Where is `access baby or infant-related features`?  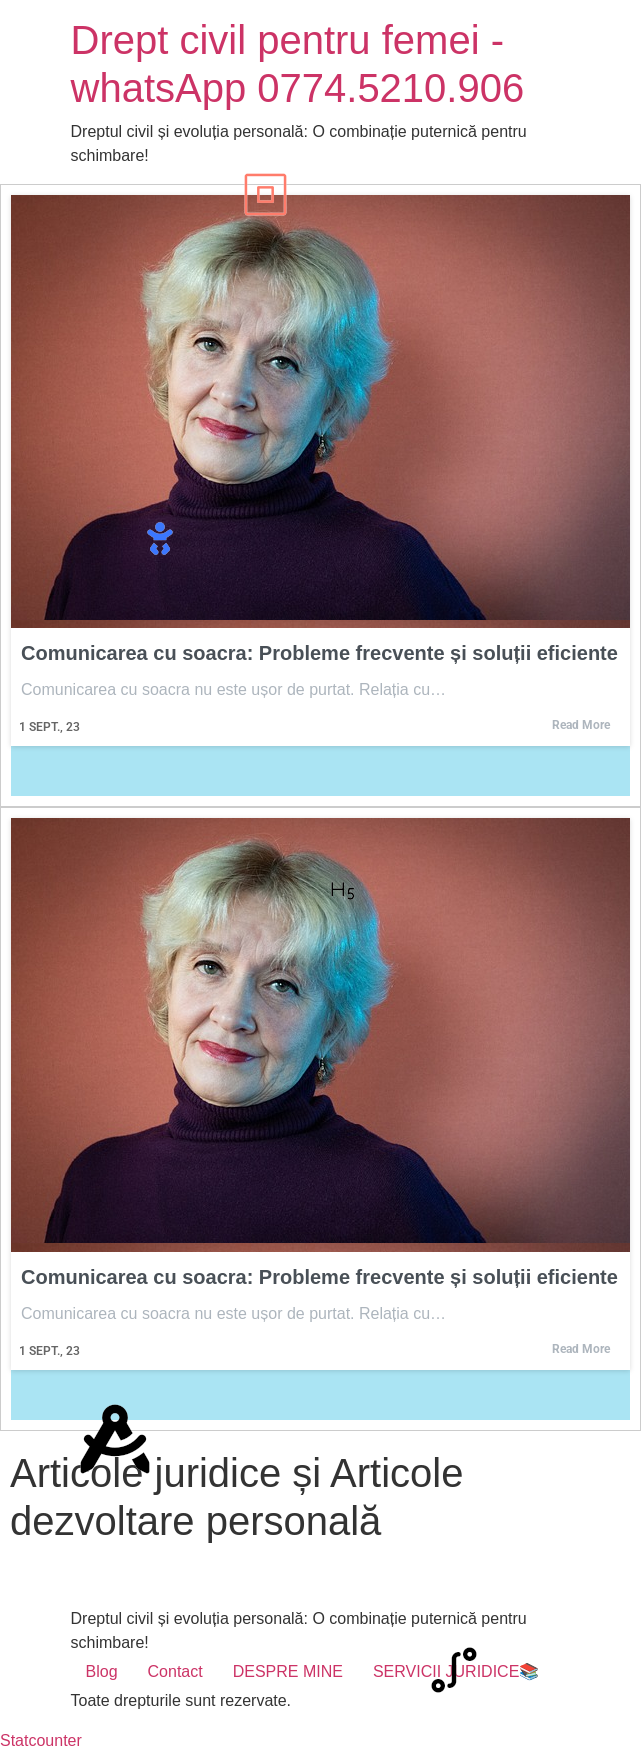
access baby or infant-related features is located at coordinates (160, 538).